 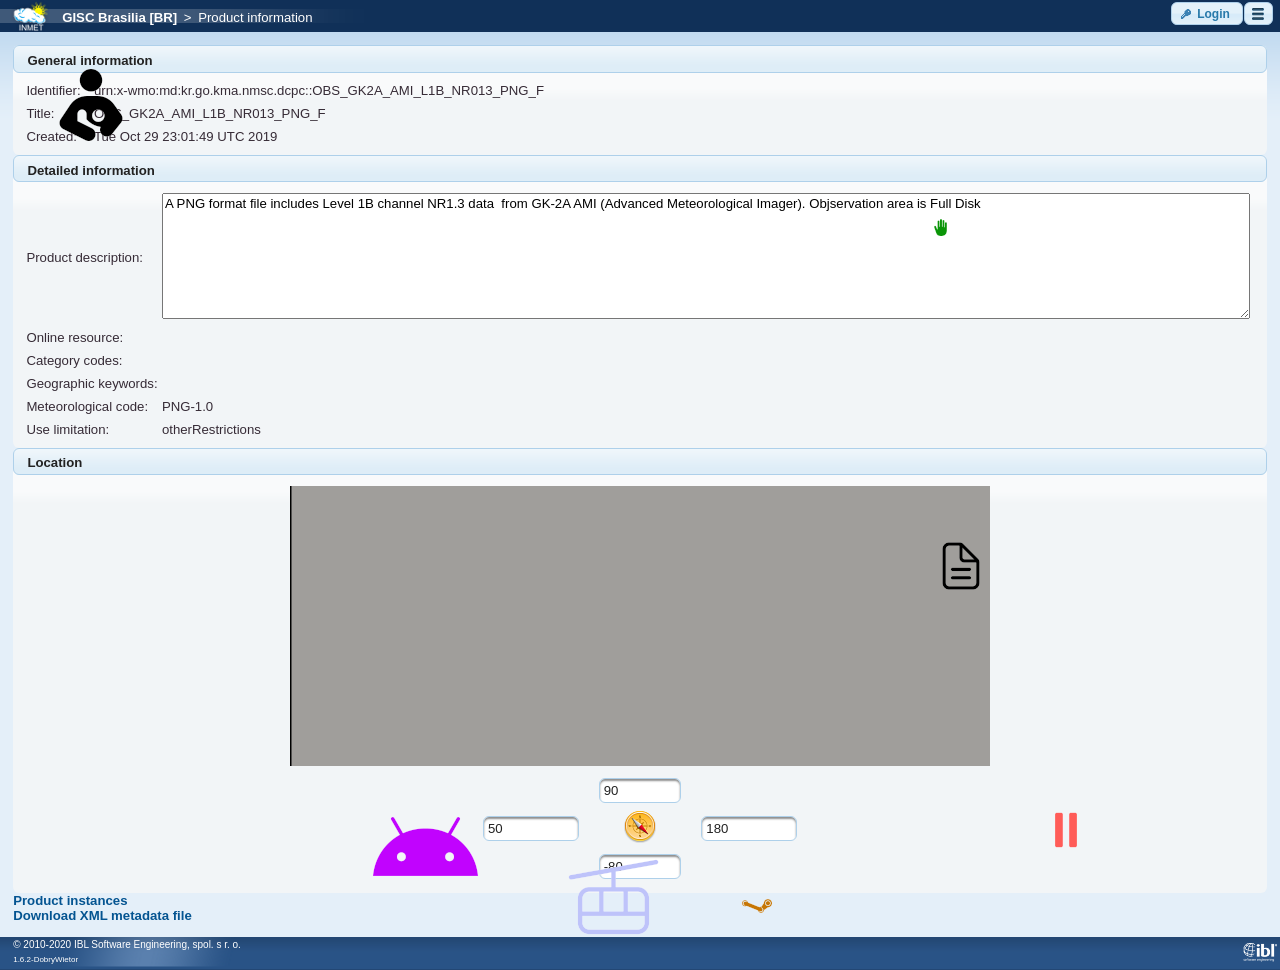 I want to click on pause media playback, so click(x=1066, y=830).